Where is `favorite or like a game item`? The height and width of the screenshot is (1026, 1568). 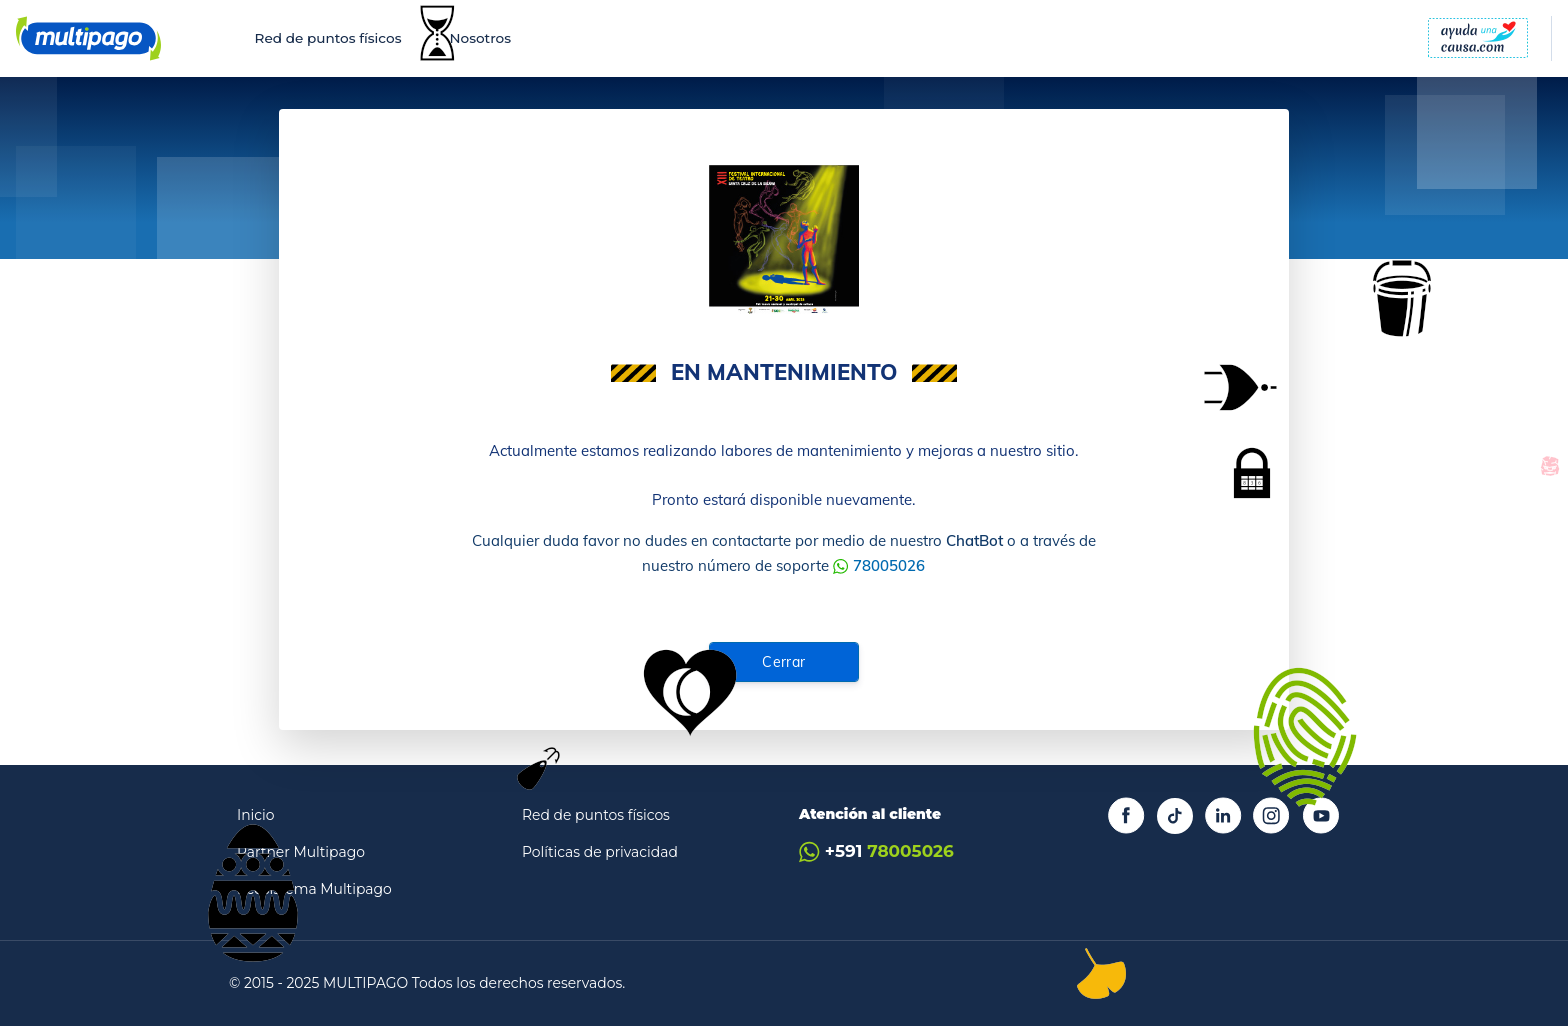 favorite or like a game item is located at coordinates (690, 692).